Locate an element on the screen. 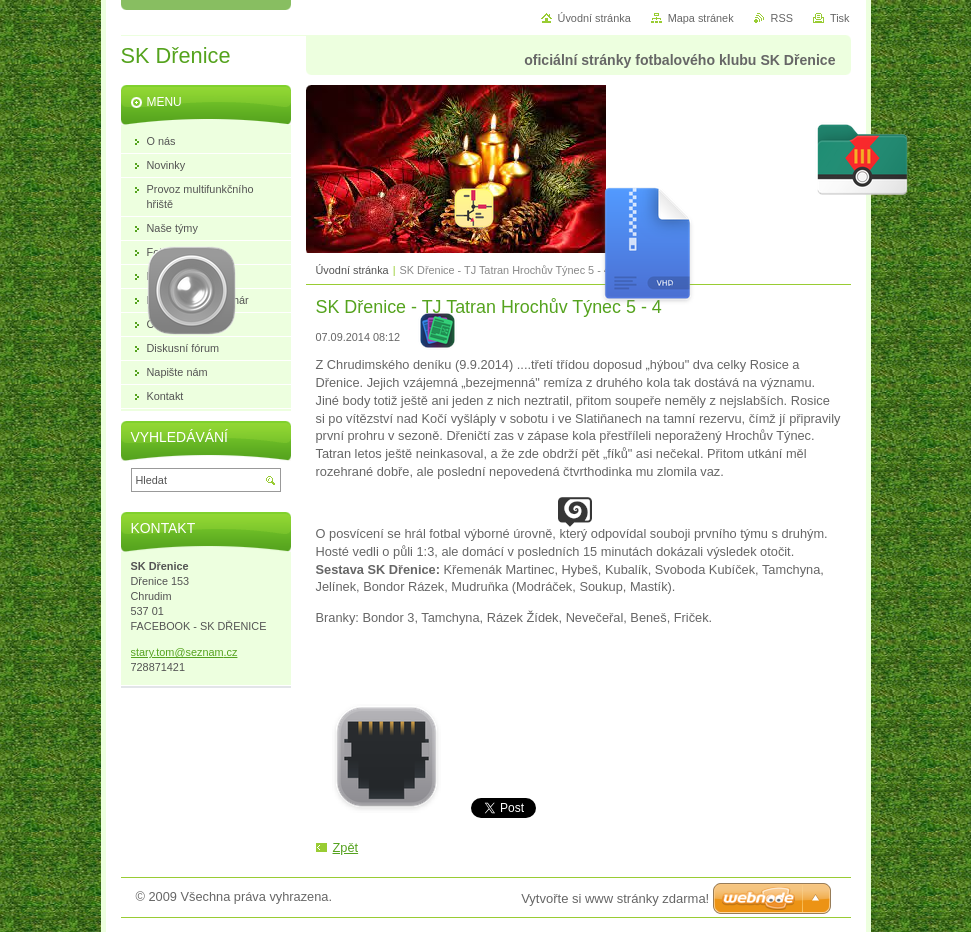 The width and height of the screenshot is (971, 932). open pokémon lure ball themed folder is located at coordinates (862, 162).